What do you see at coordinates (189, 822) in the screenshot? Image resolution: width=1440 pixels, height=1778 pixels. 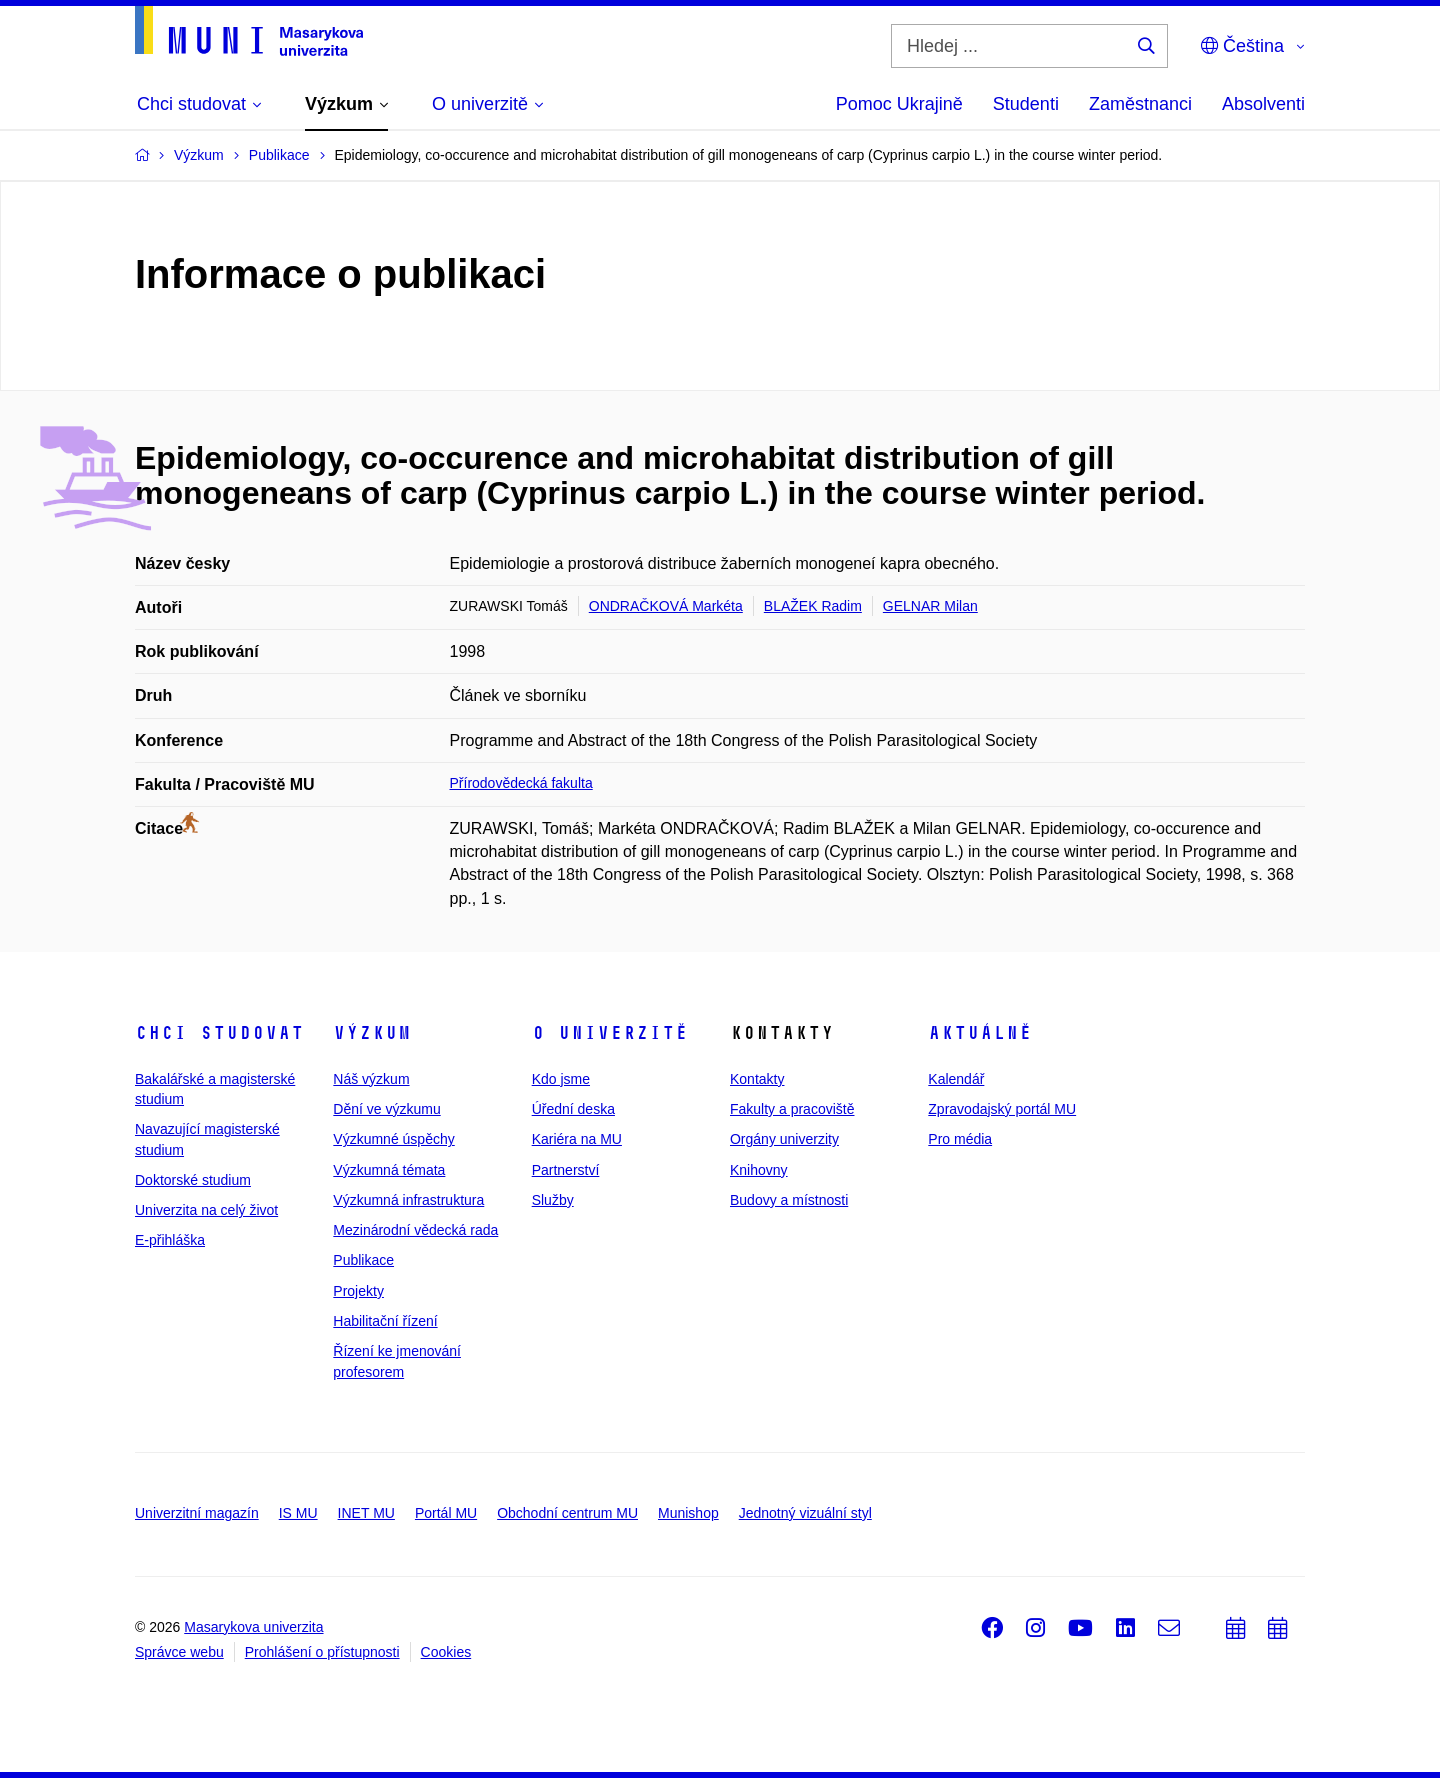 I see `sasquatch or bigfoot character selection` at bounding box center [189, 822].